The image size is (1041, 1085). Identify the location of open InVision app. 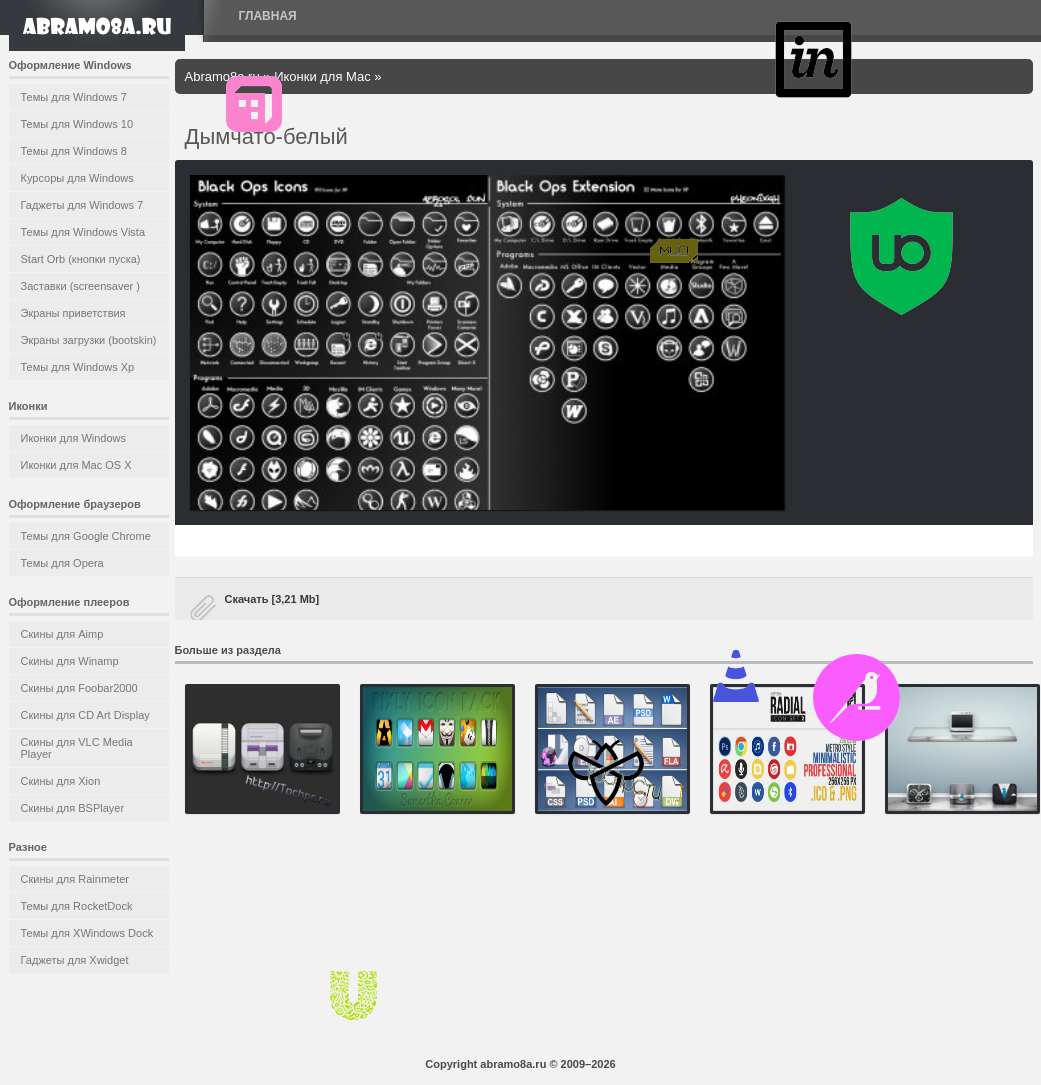
(813, 59).